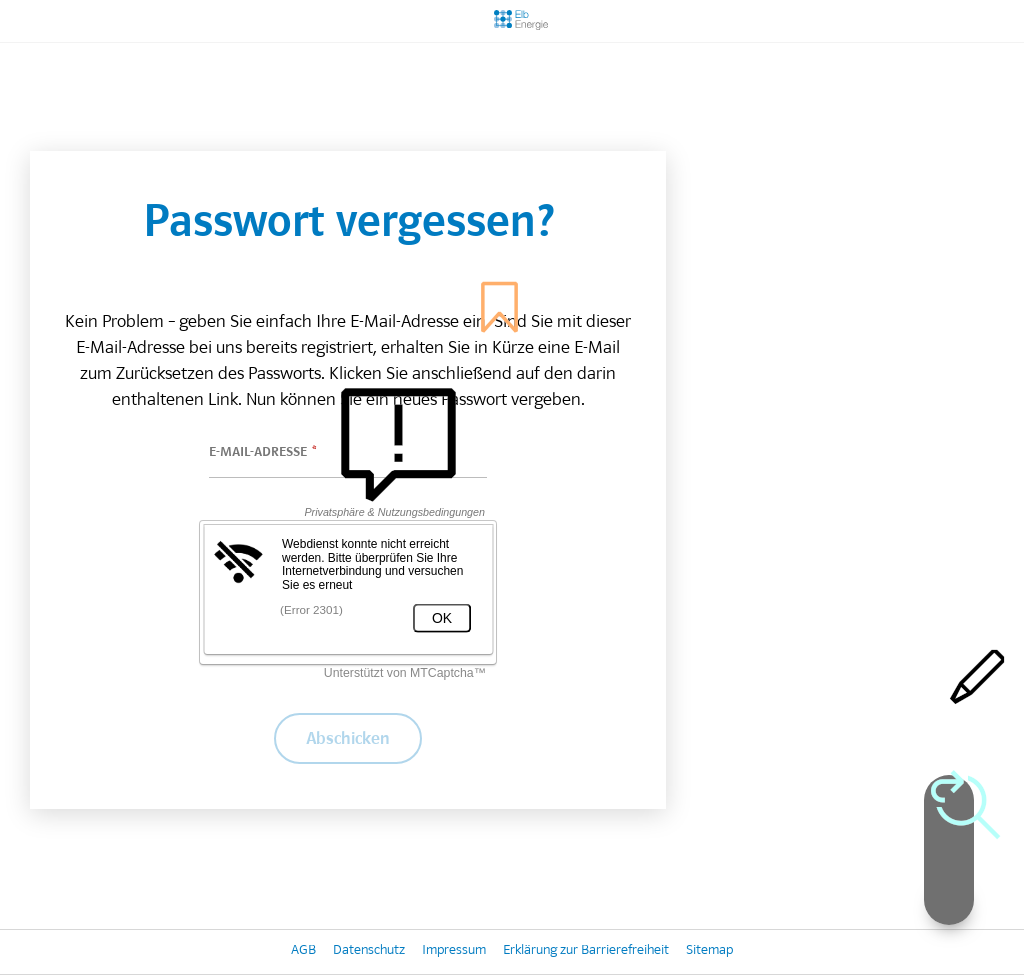 The height and width of the screenshot is (975, 1024). I want to click on edit this item, so click(977, 677).